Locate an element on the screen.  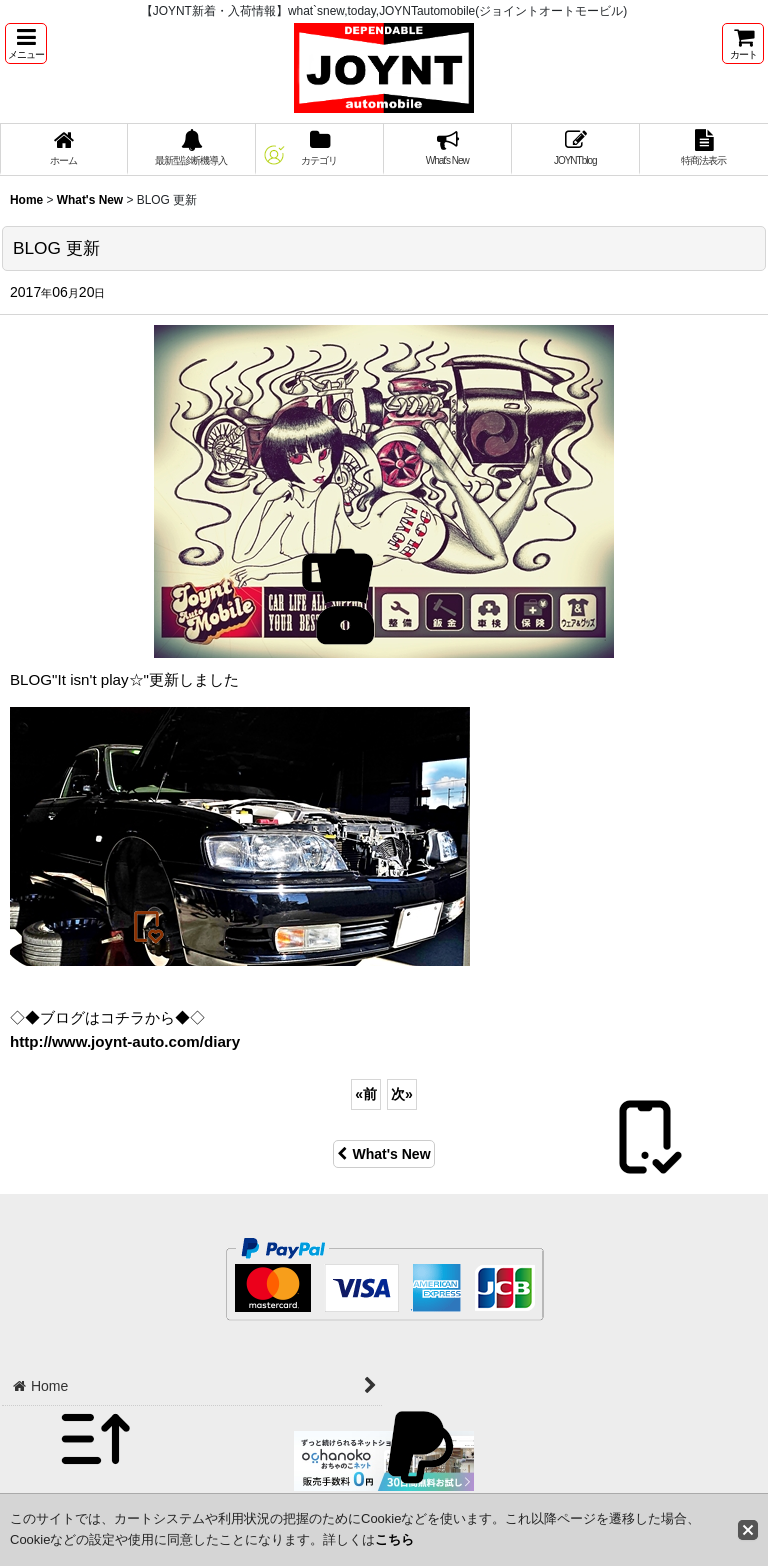
mobile device verified successfully is located at coordinates (645, 1137).